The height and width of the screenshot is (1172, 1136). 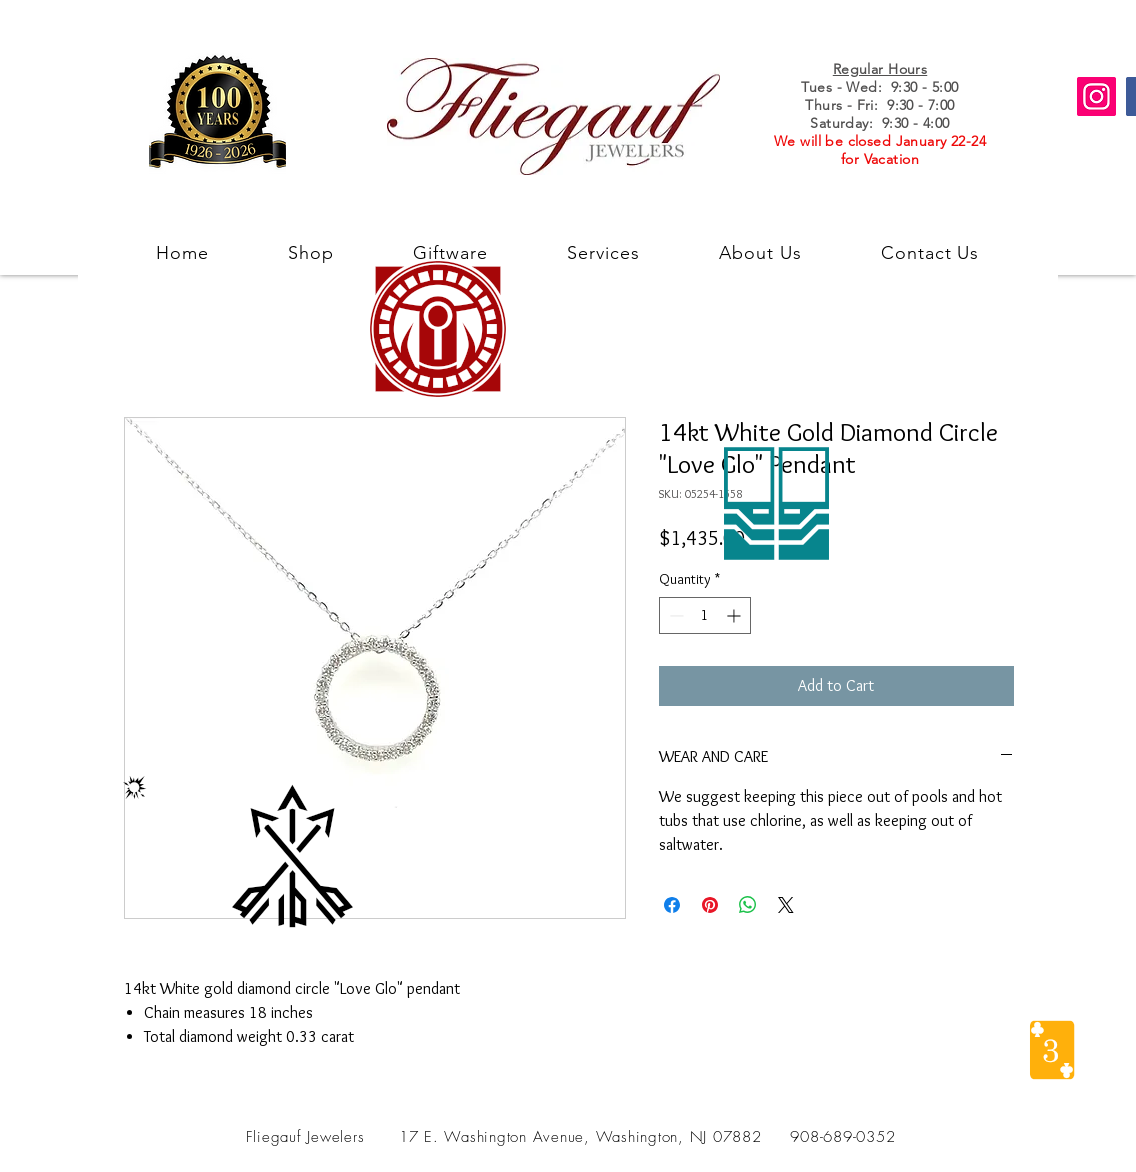 I want to click on access public transit or bus schedule, so click(x=776, y=503).